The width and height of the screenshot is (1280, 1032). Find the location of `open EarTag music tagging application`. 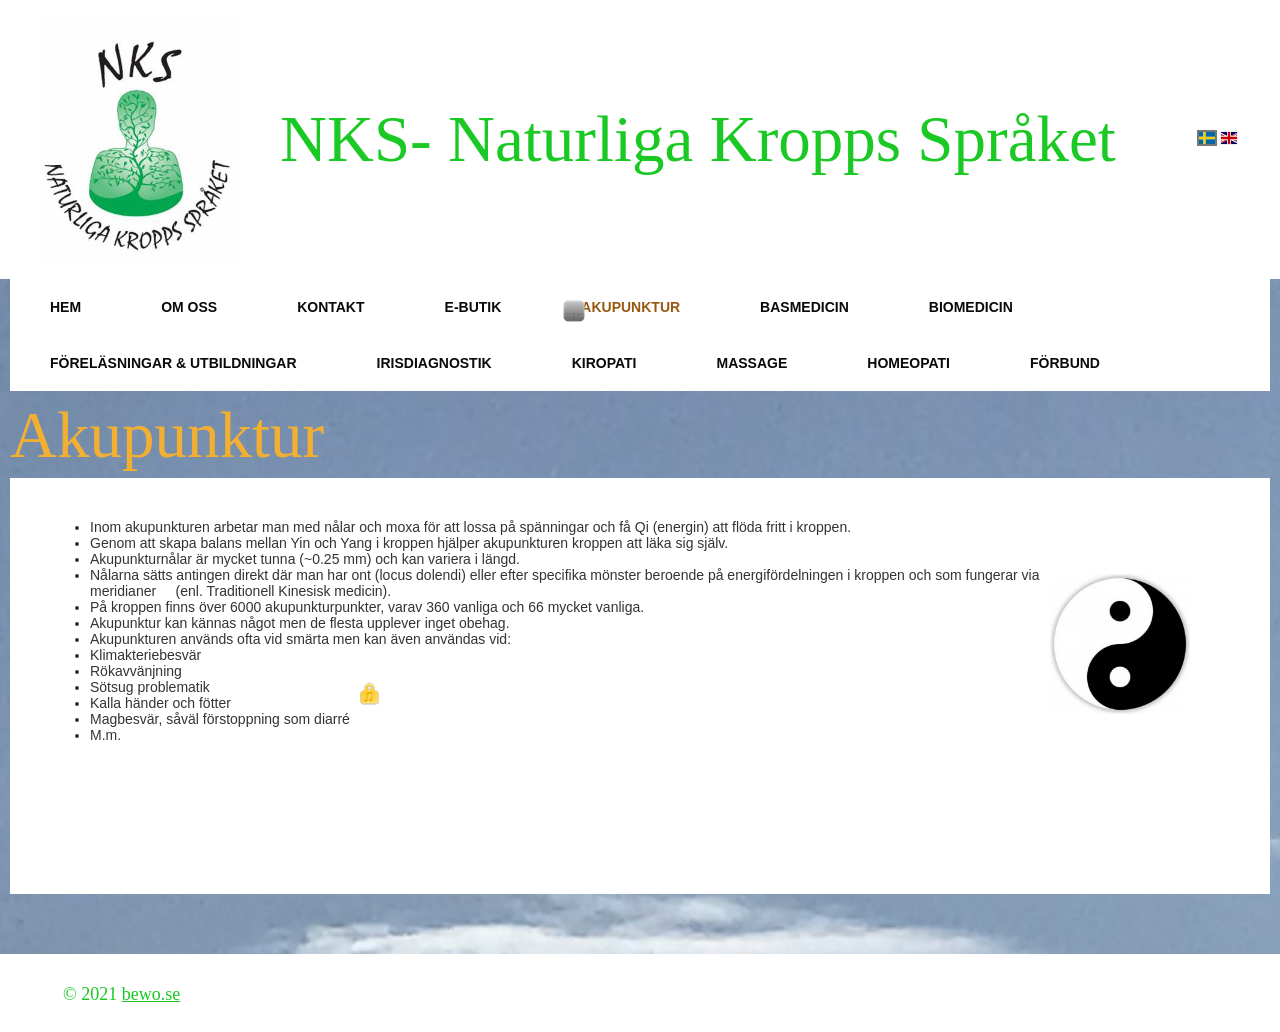

open EarTag music tagging application is located at coordinates (369, 693).